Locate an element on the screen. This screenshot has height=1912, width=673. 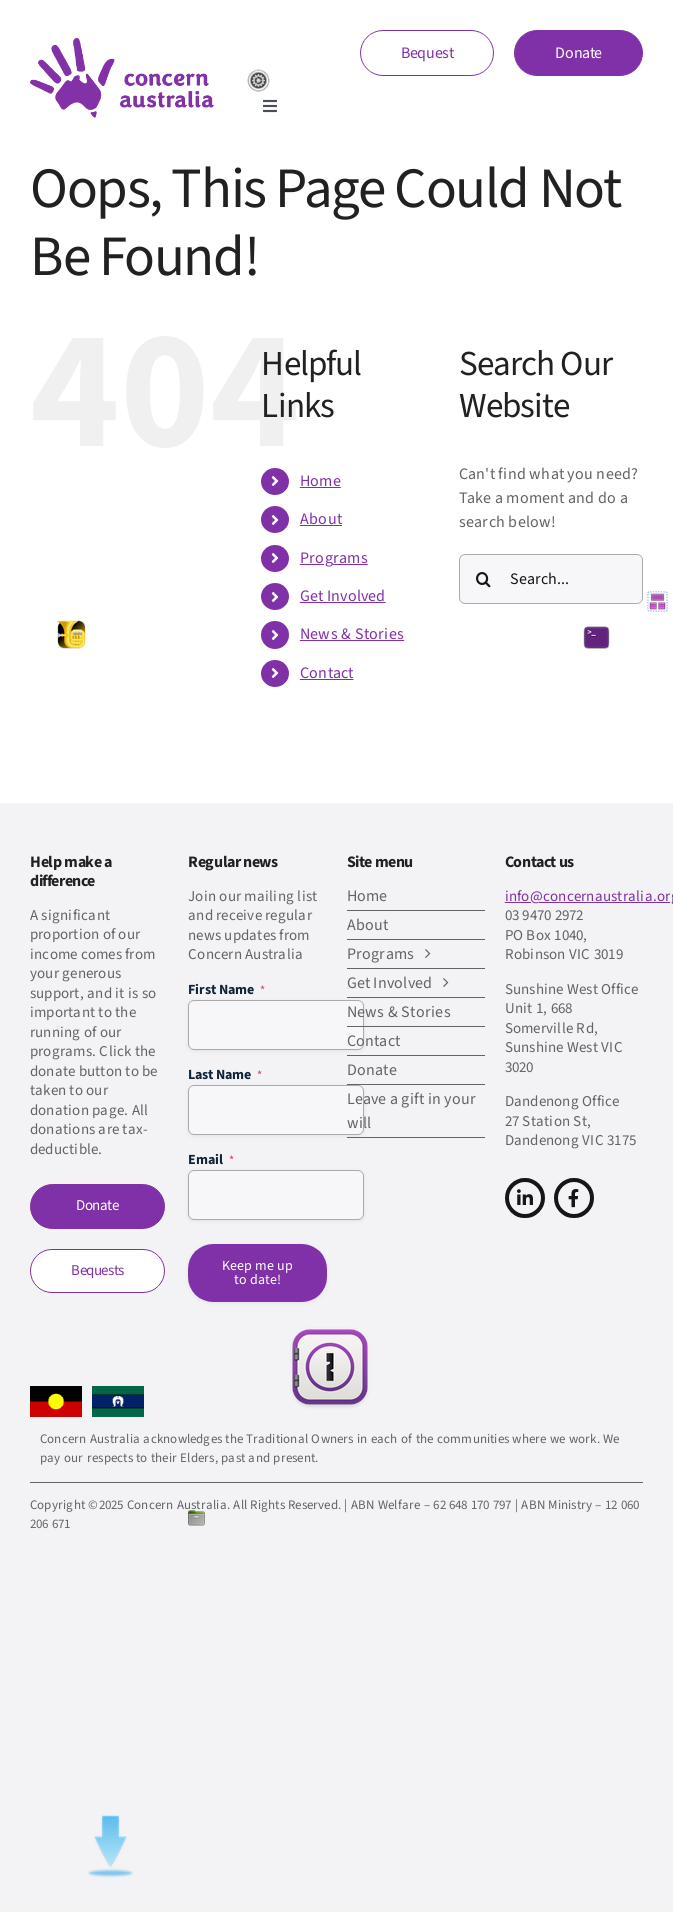
open settings or properties panel is located at coordinates (258, 80).